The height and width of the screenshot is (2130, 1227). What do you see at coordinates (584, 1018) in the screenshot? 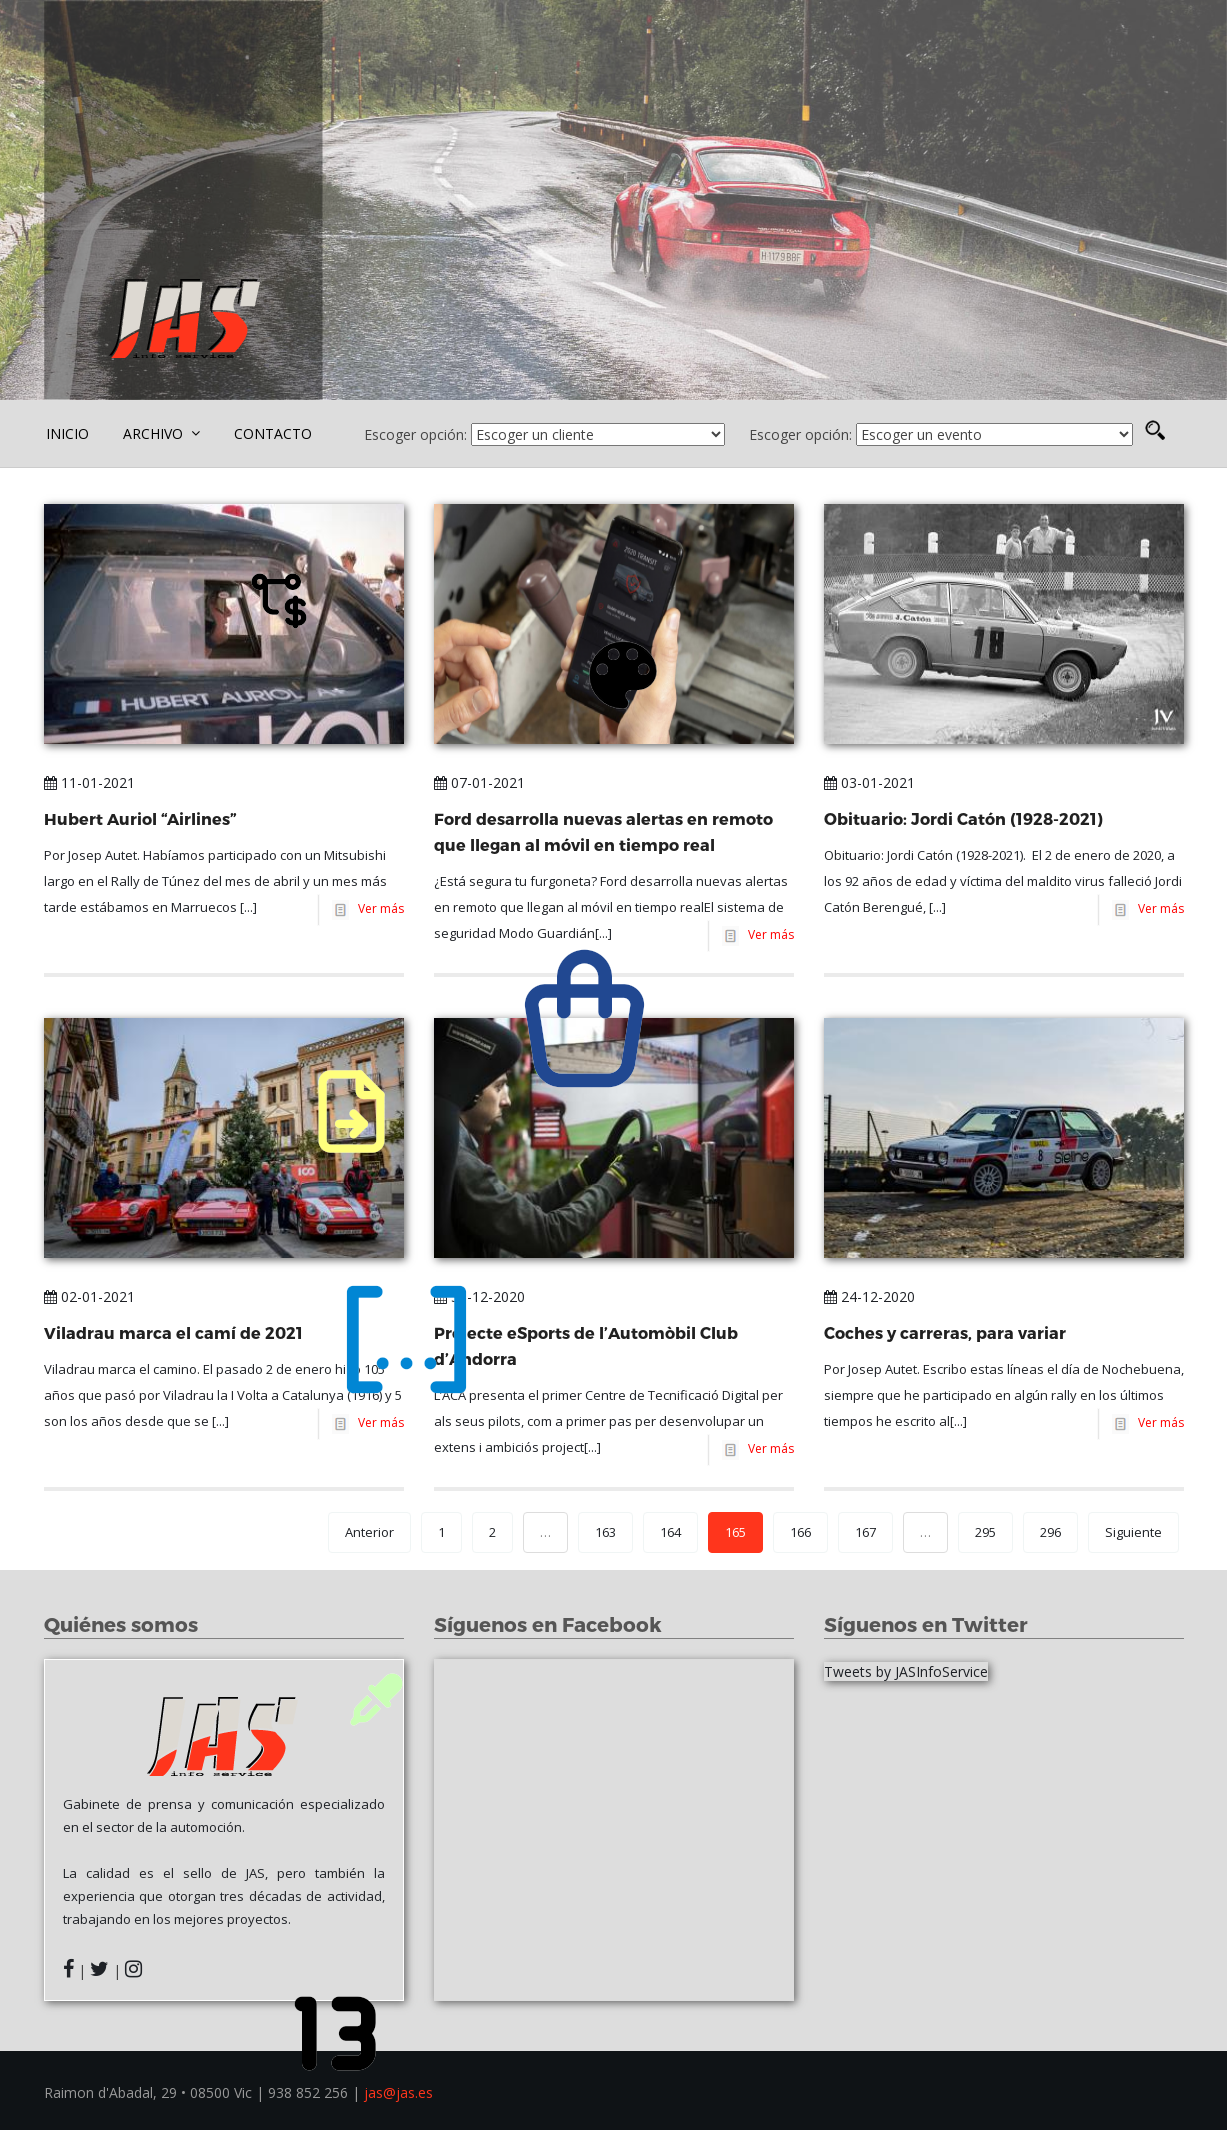
I see `view your shopping bag` at bounding box center [584, 1018].